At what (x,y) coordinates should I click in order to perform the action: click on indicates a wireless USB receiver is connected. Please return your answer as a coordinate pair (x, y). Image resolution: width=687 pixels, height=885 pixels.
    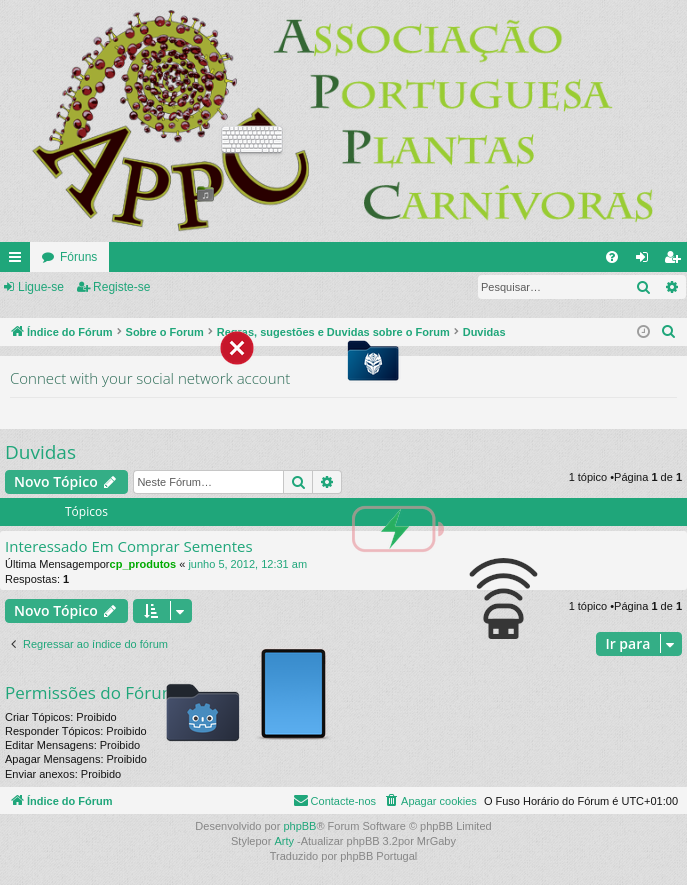
    Looking at the image, I should click on (503, 598).